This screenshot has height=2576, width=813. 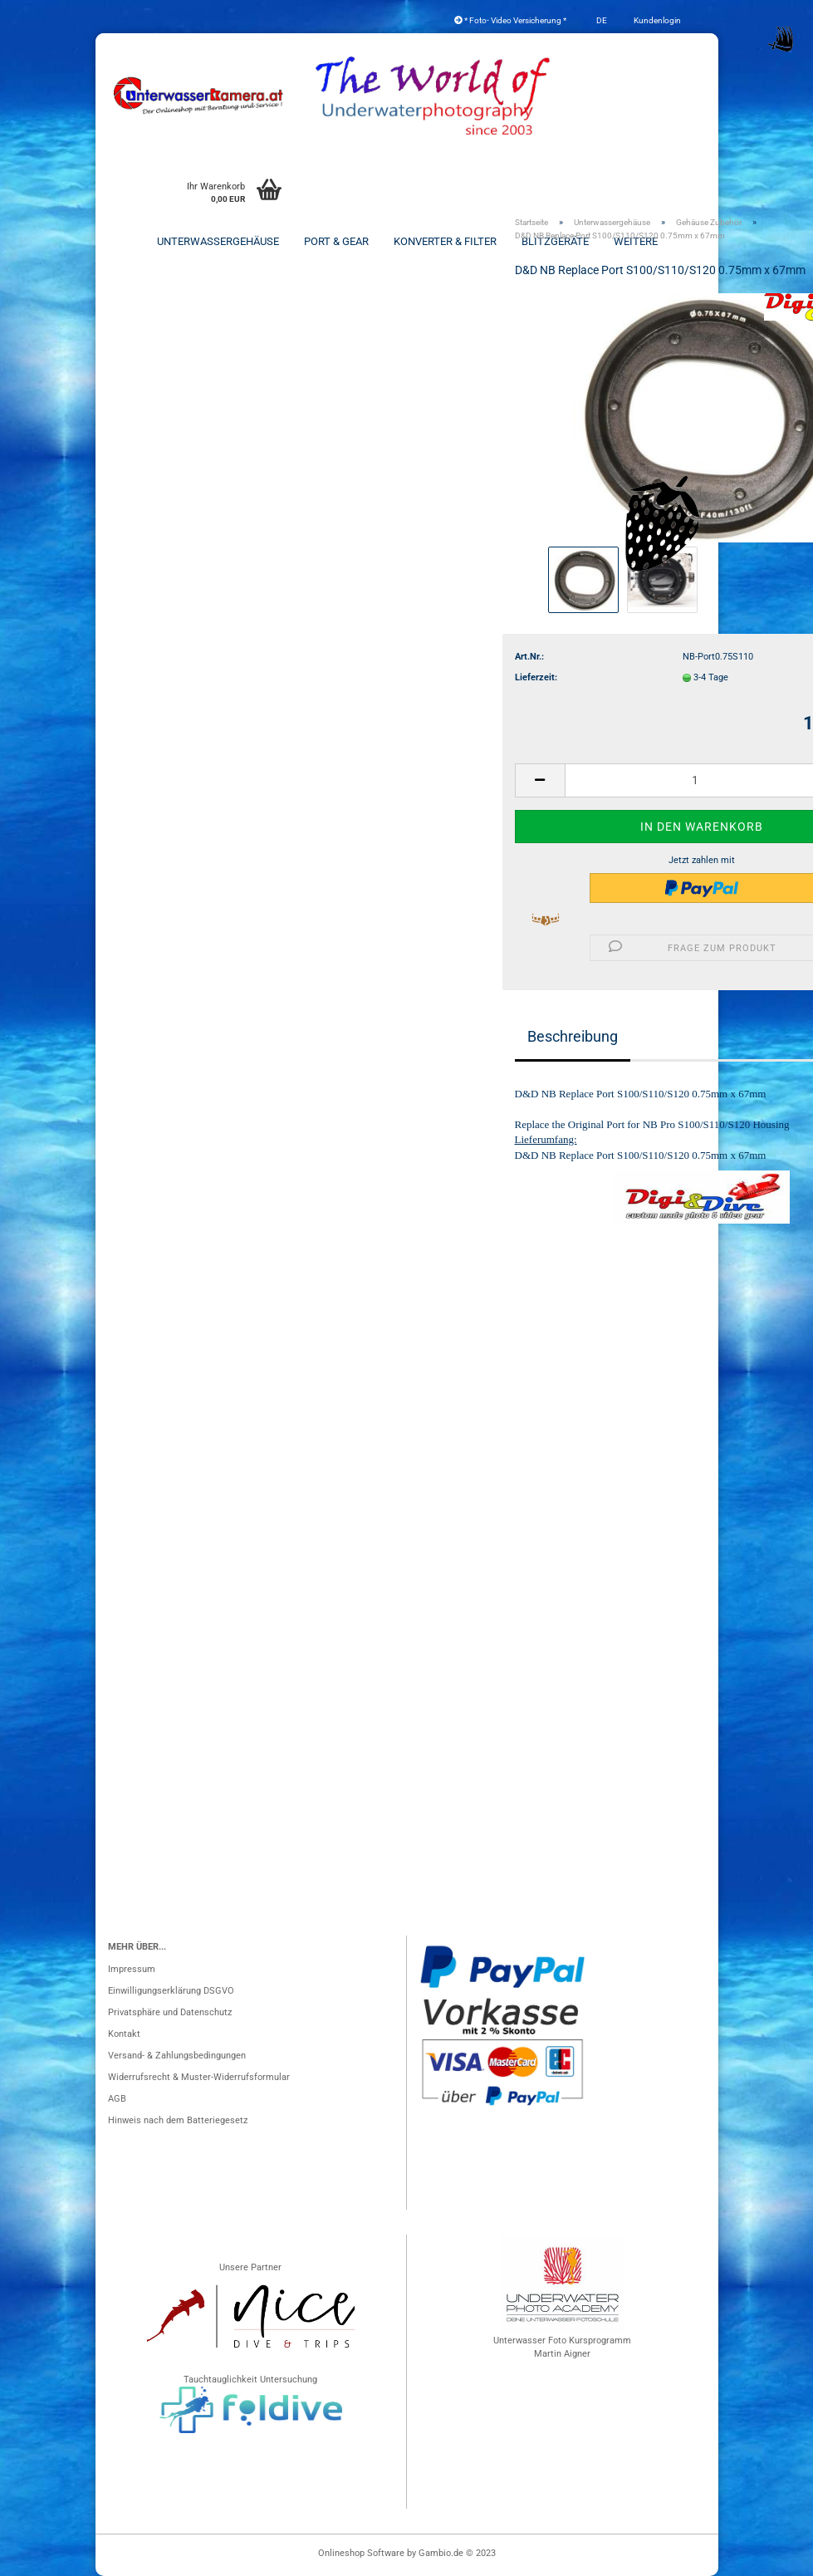 What do you see at coordinates (781, 39) in the screenshot?
I see `perform a slash attack in combat` at bounding box center [781, 39].